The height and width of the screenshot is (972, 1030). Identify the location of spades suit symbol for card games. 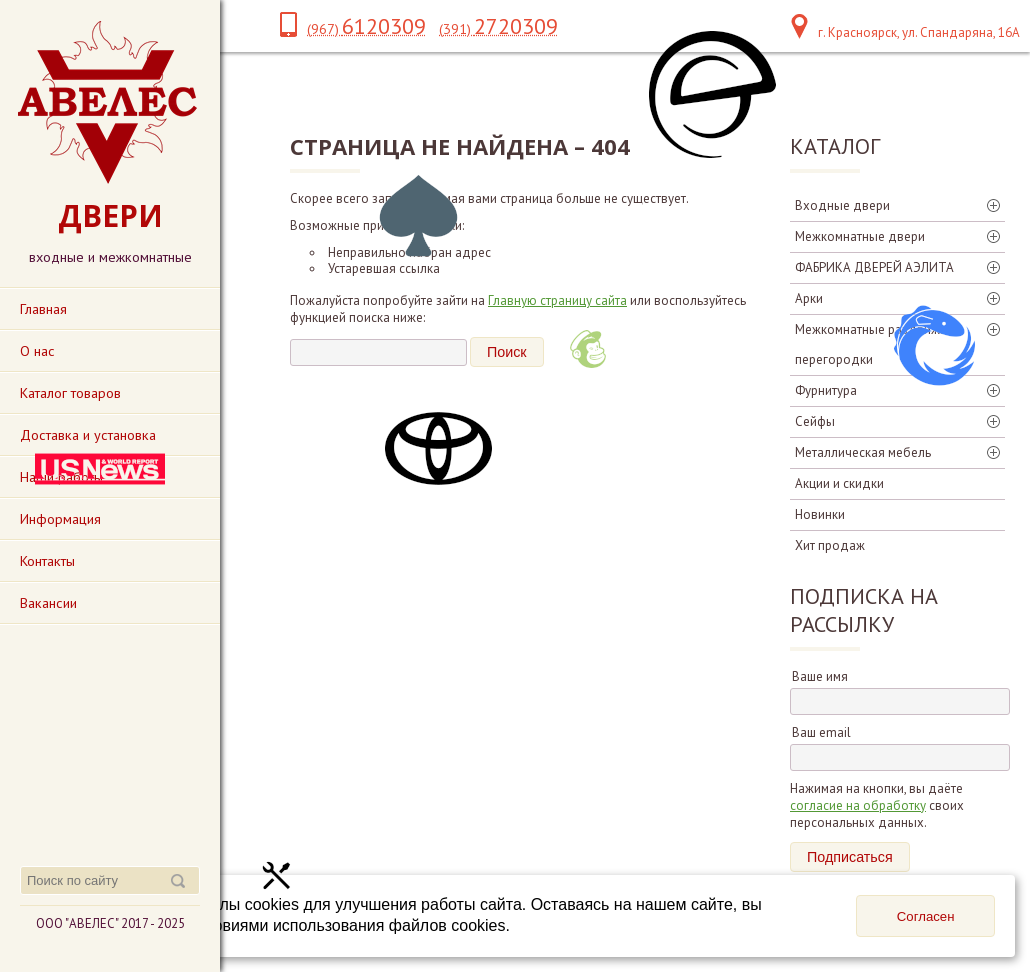
(418, 217).